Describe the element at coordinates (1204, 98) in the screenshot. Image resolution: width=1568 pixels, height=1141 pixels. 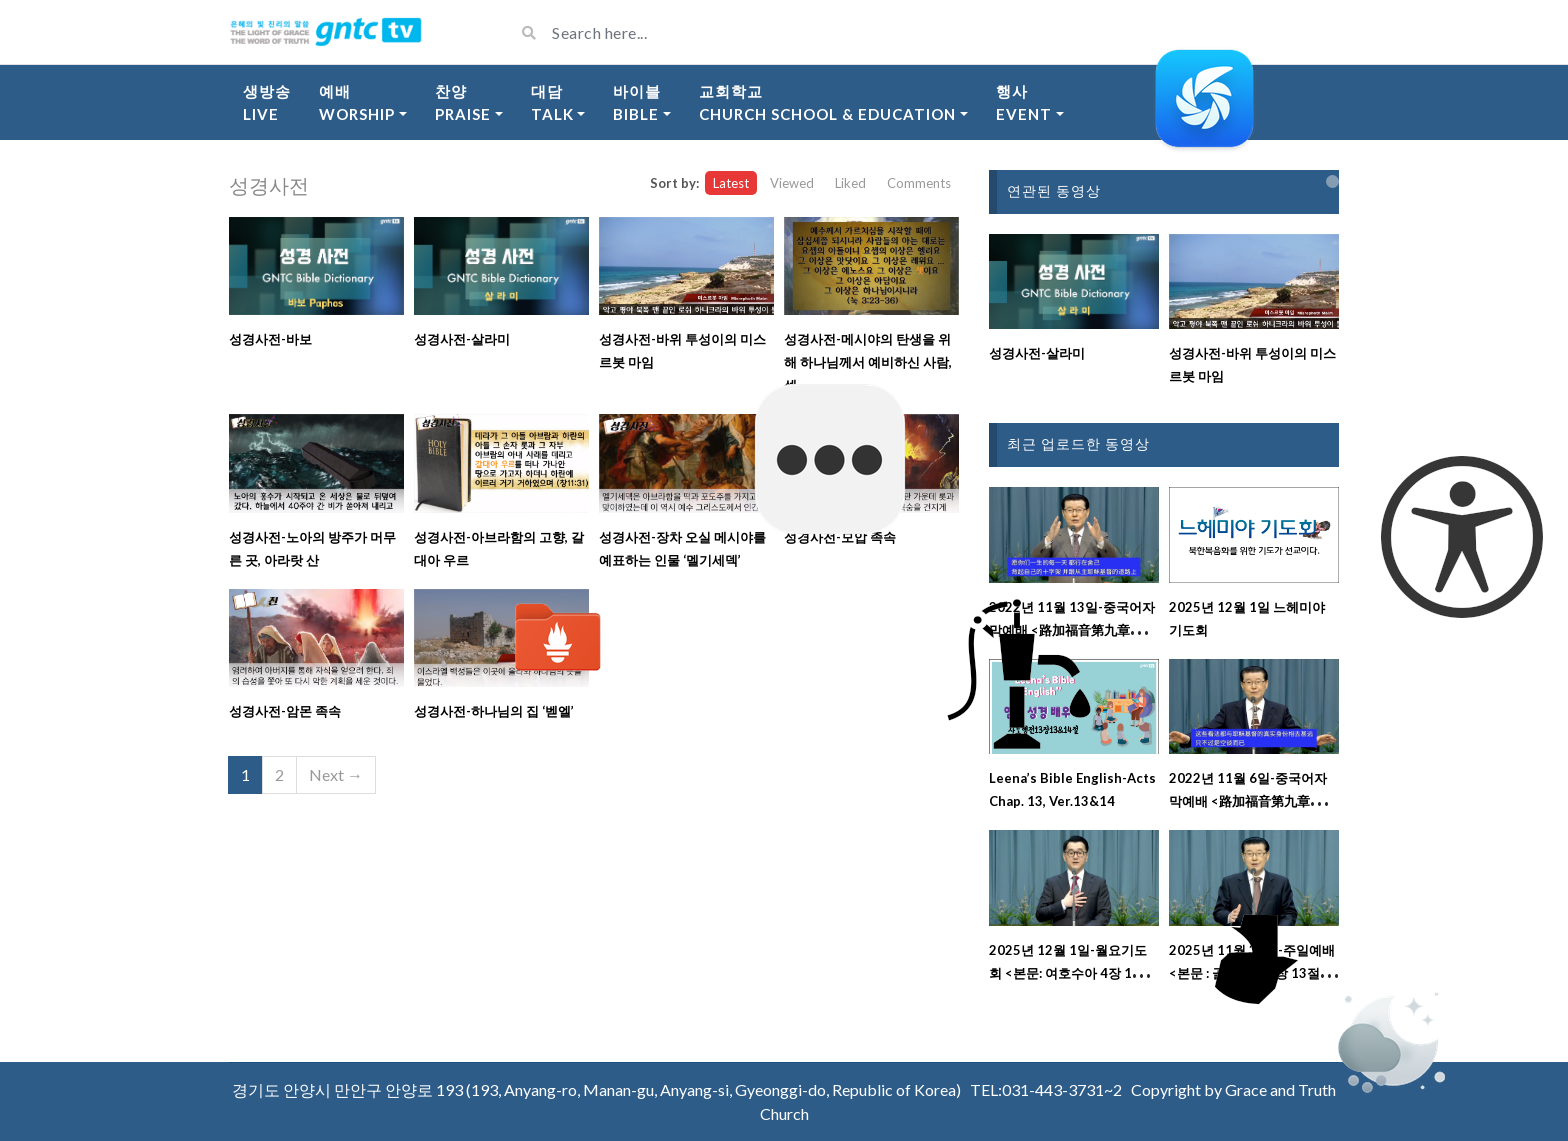
I see `open shutter screenshot tool` at that location.